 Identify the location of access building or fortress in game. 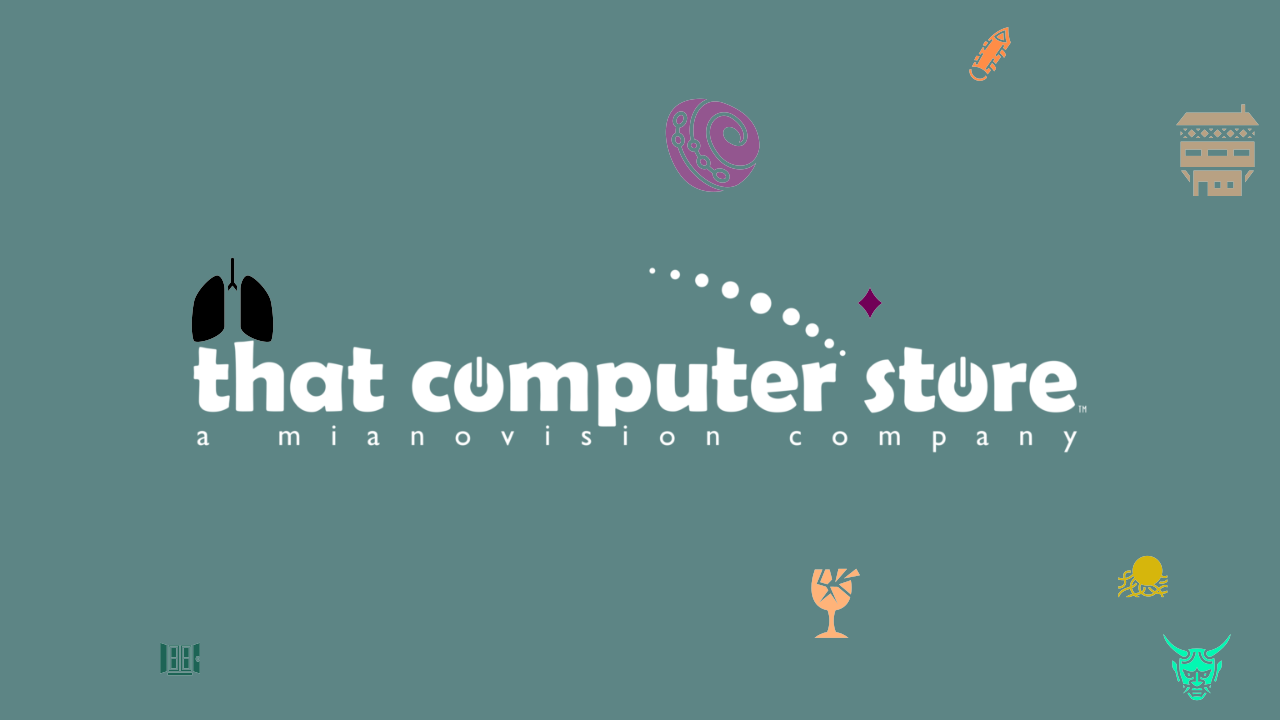
(1217, 149).